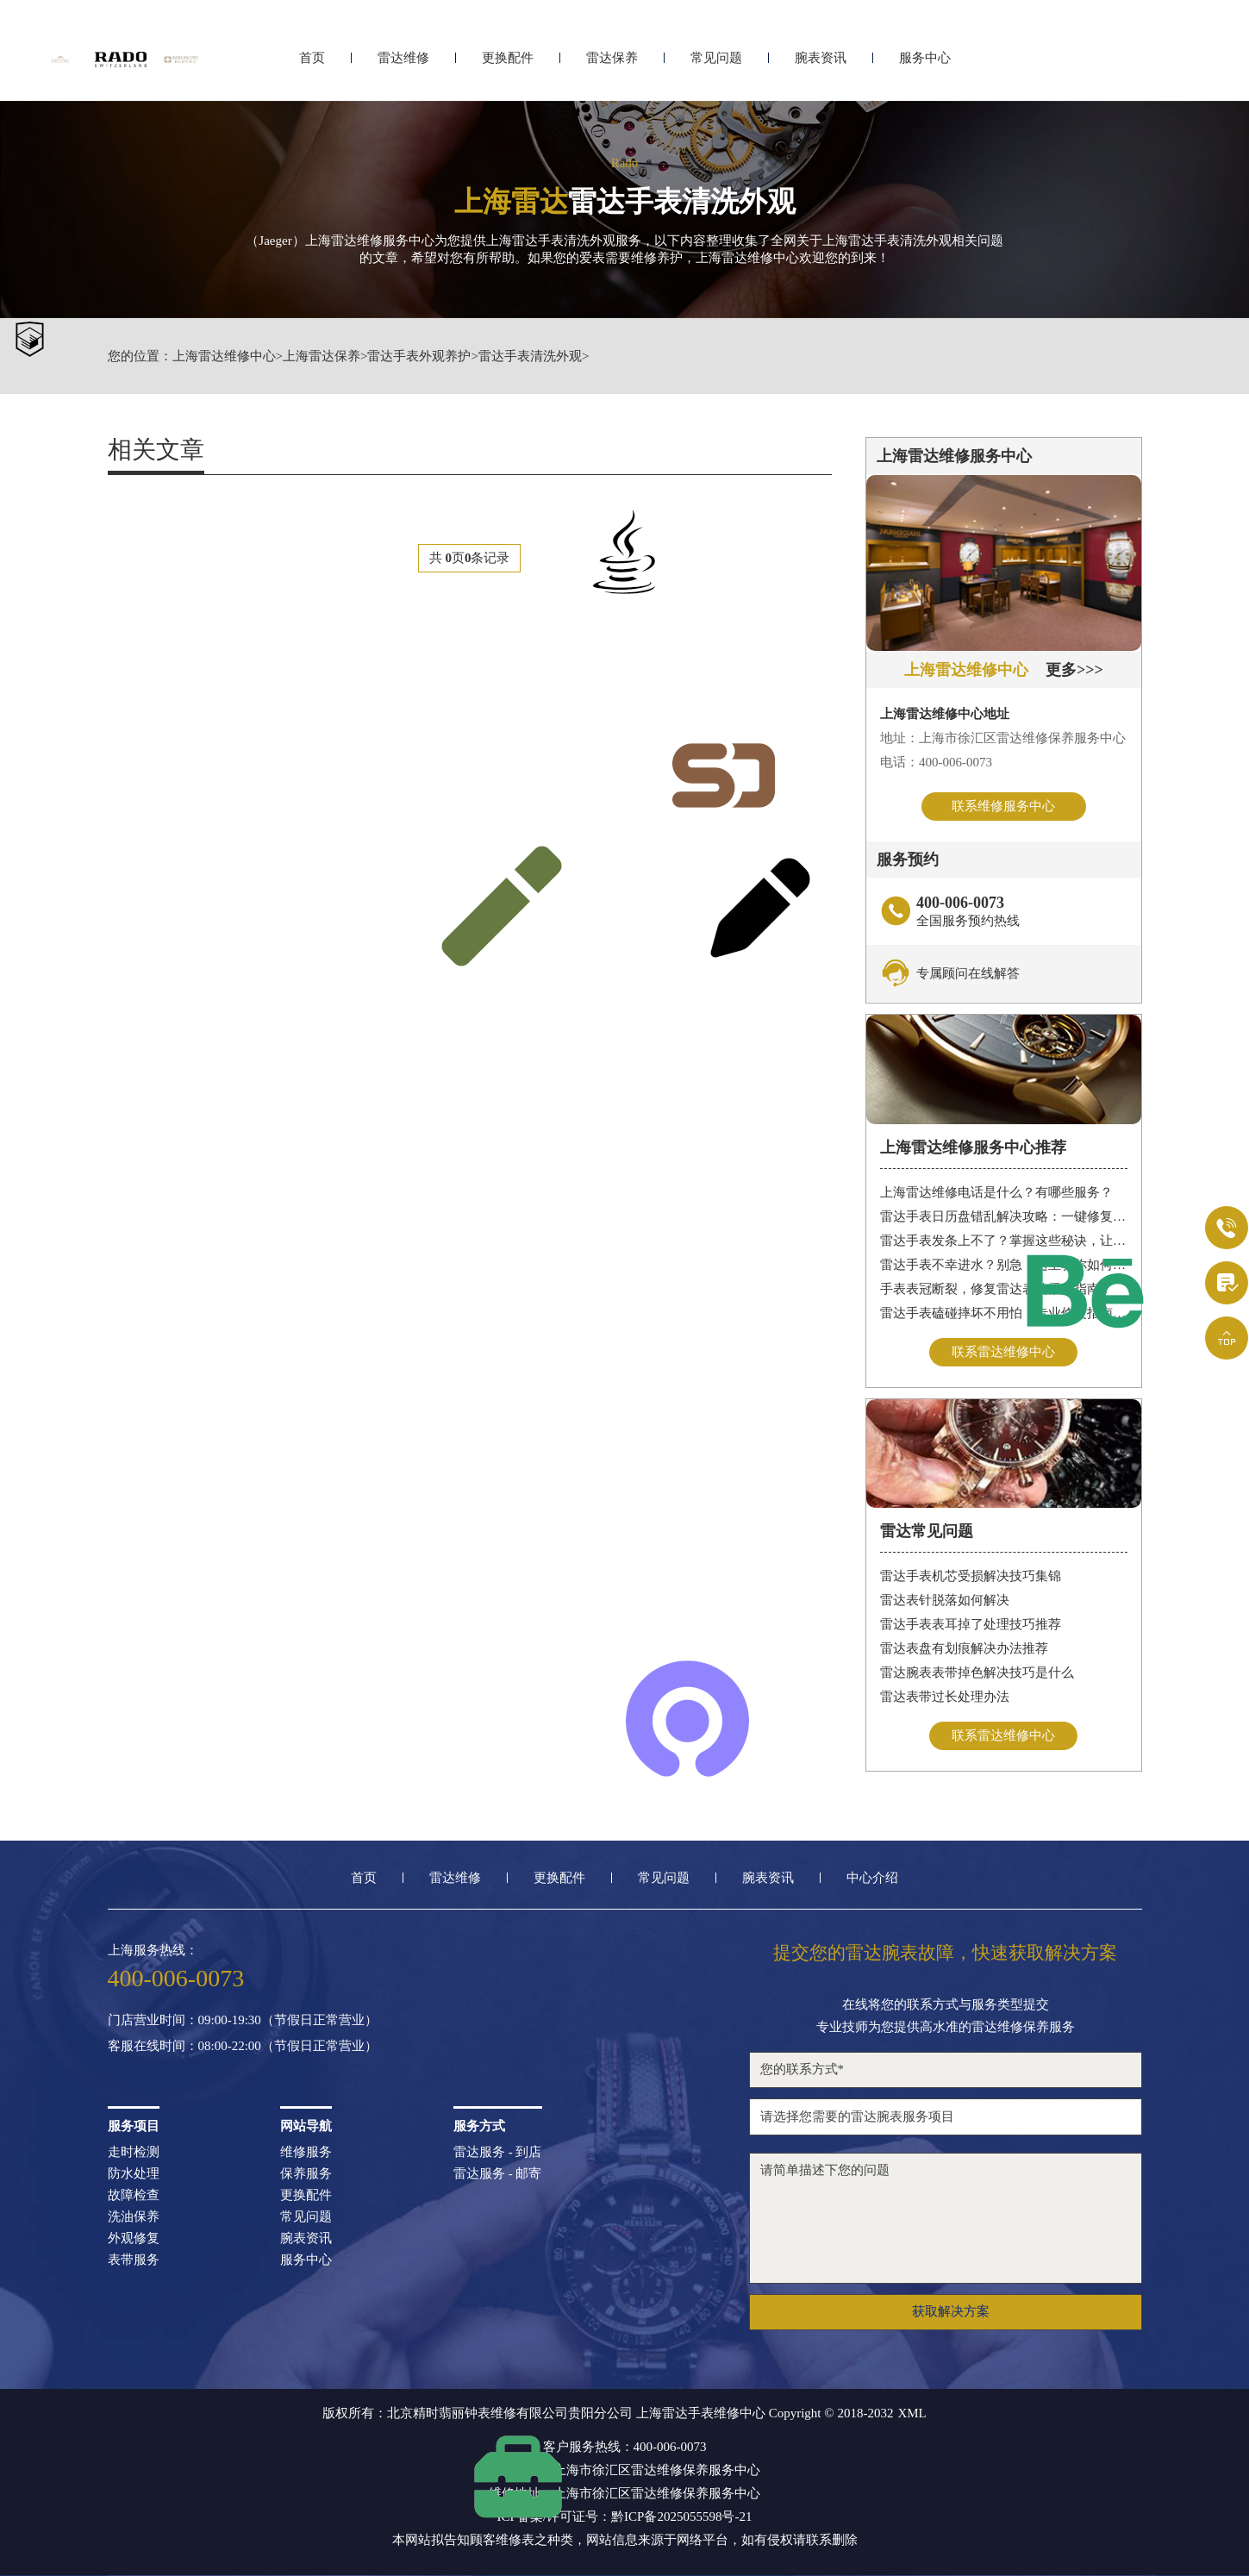  I want to click on visit behance portfolio, so click(1085, 1291).